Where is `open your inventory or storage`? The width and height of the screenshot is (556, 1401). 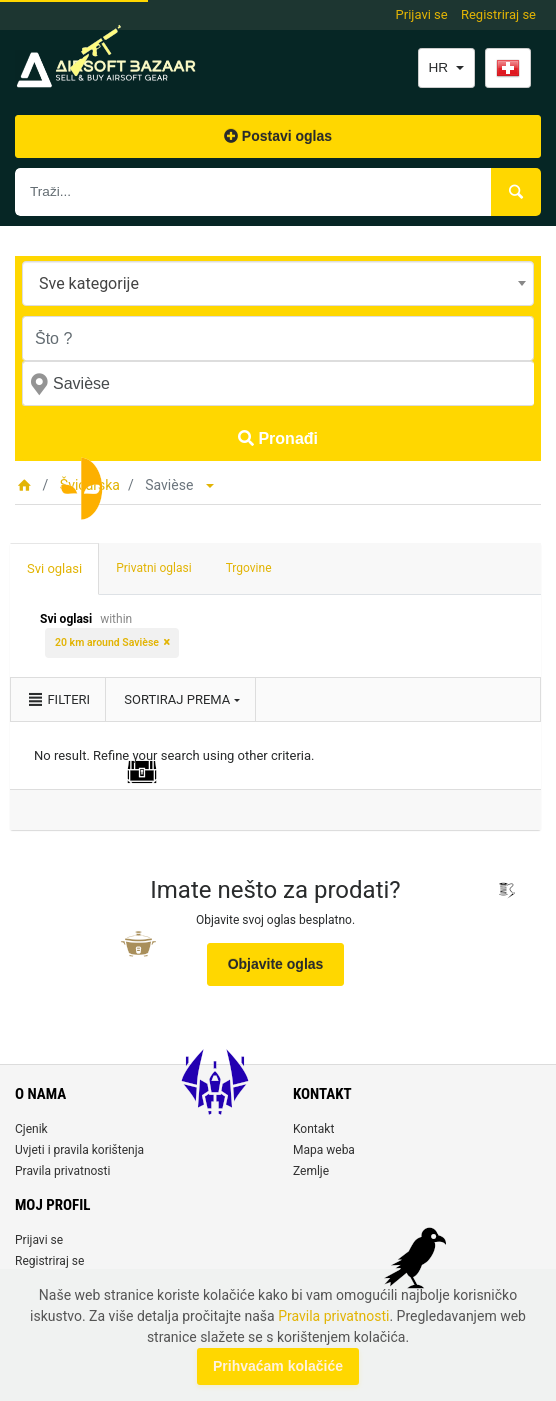 open your inventory or storage is located at coordinates (142, 772).